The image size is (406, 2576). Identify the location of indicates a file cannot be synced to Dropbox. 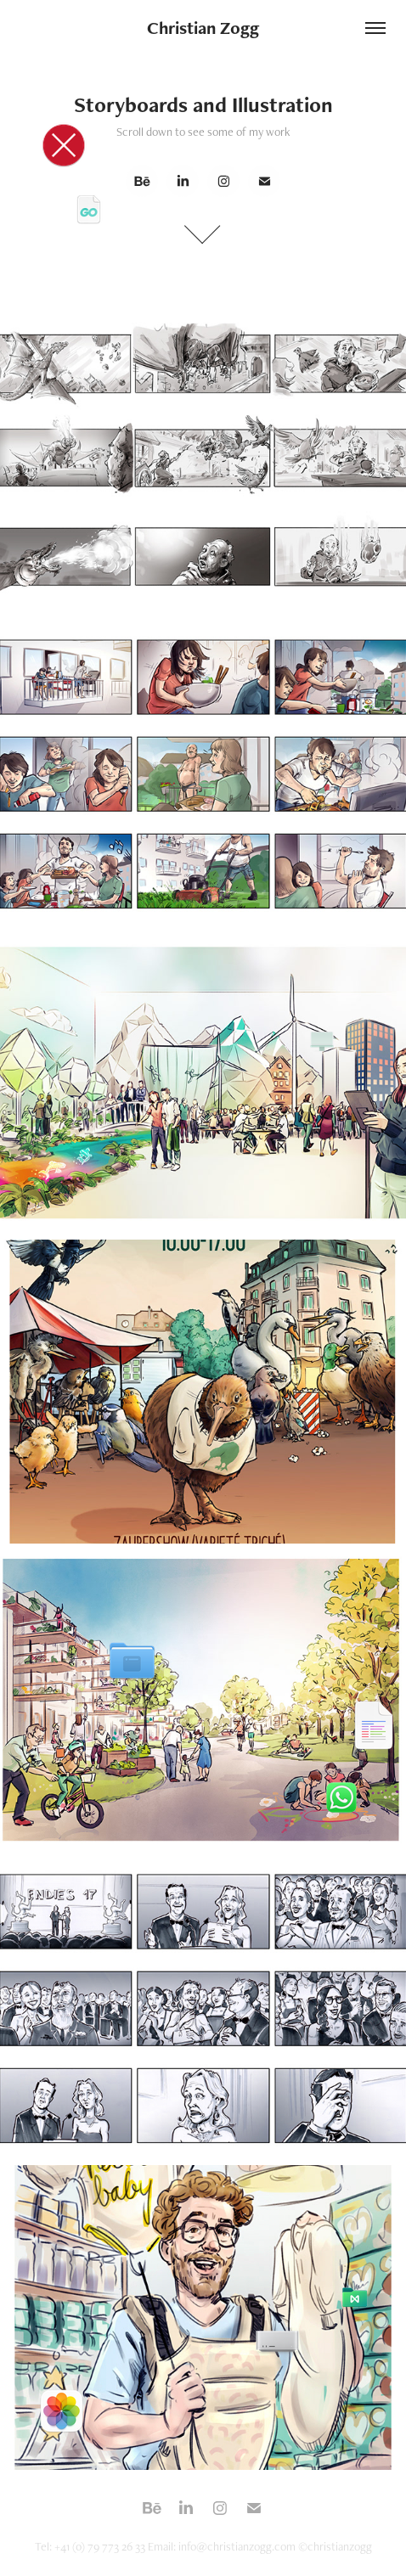
(64, 145).